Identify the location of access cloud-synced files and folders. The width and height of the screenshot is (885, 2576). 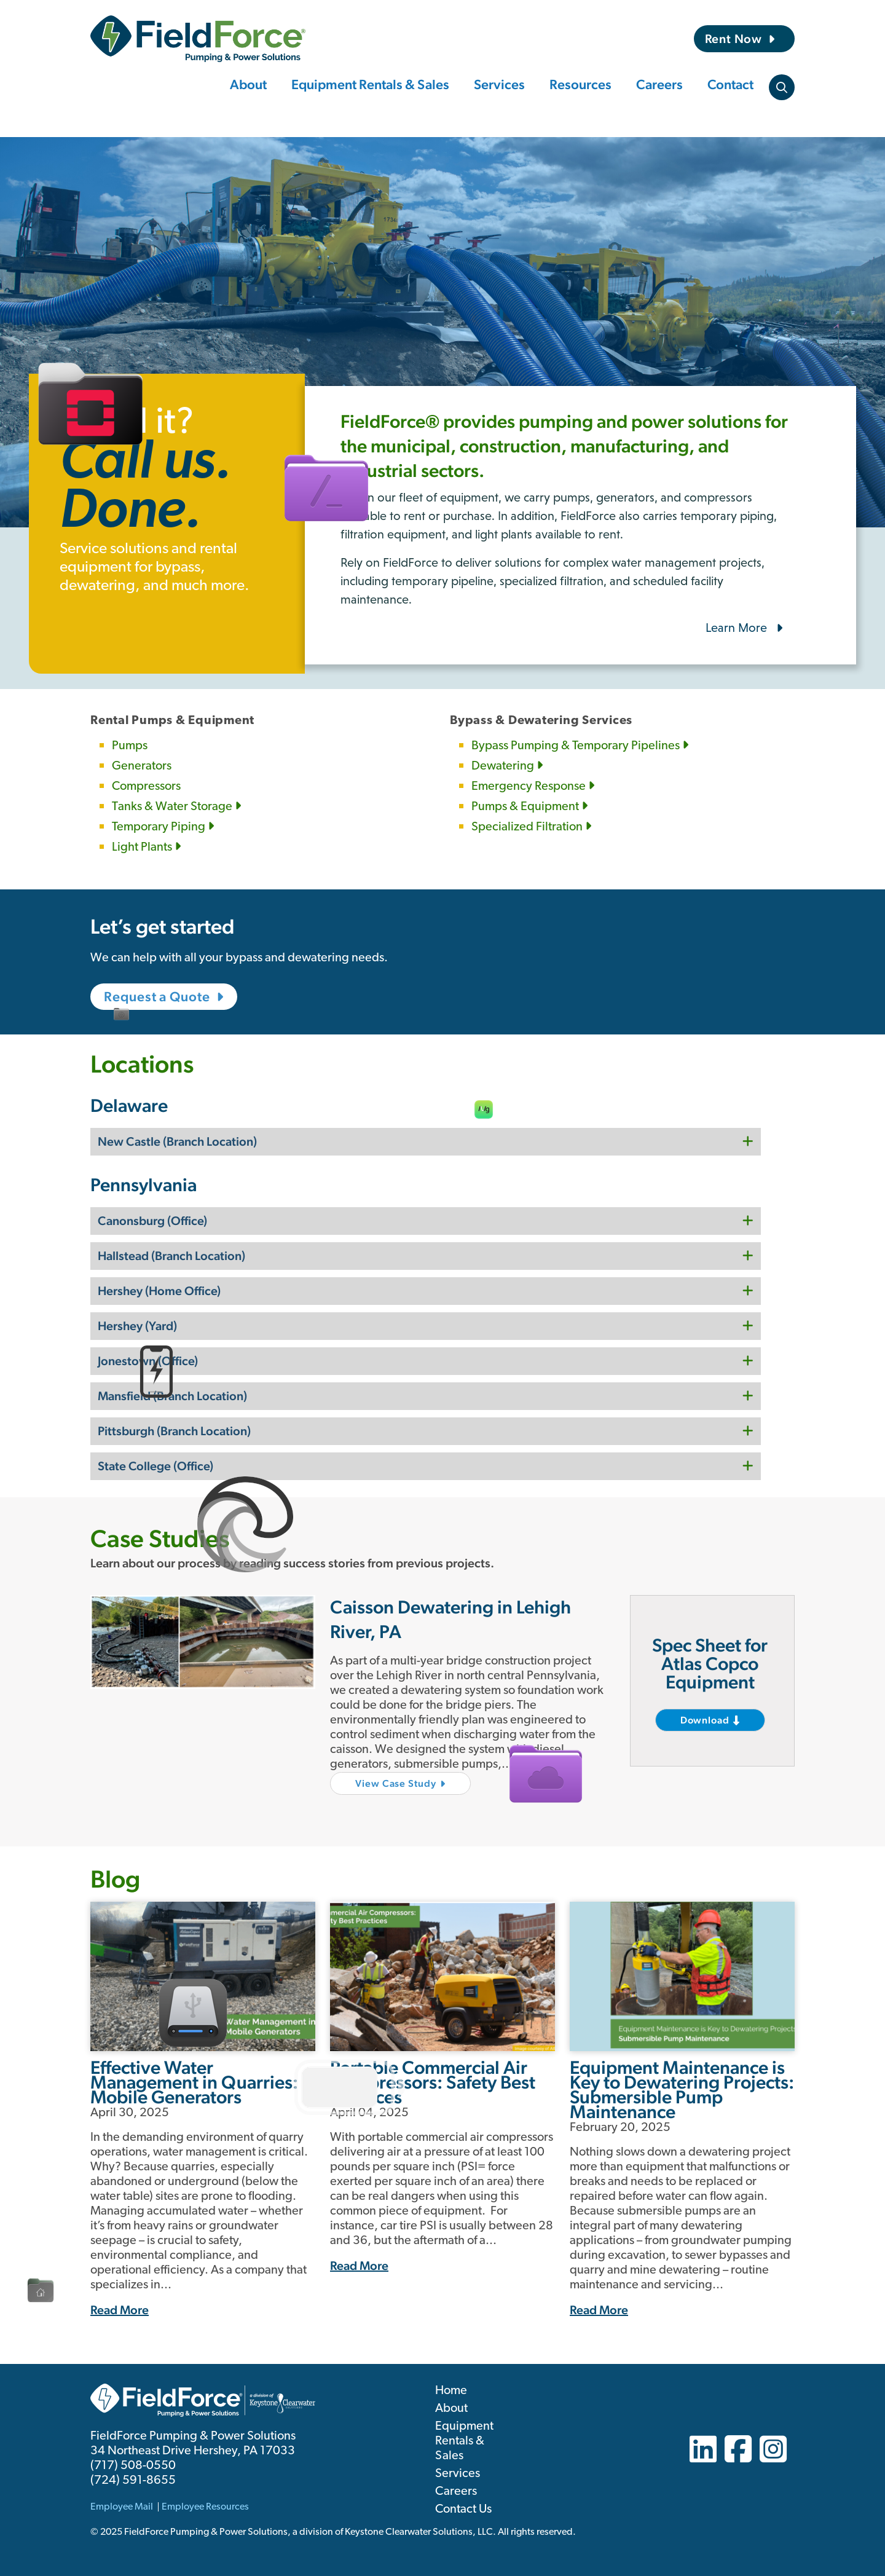
(546, 1774).